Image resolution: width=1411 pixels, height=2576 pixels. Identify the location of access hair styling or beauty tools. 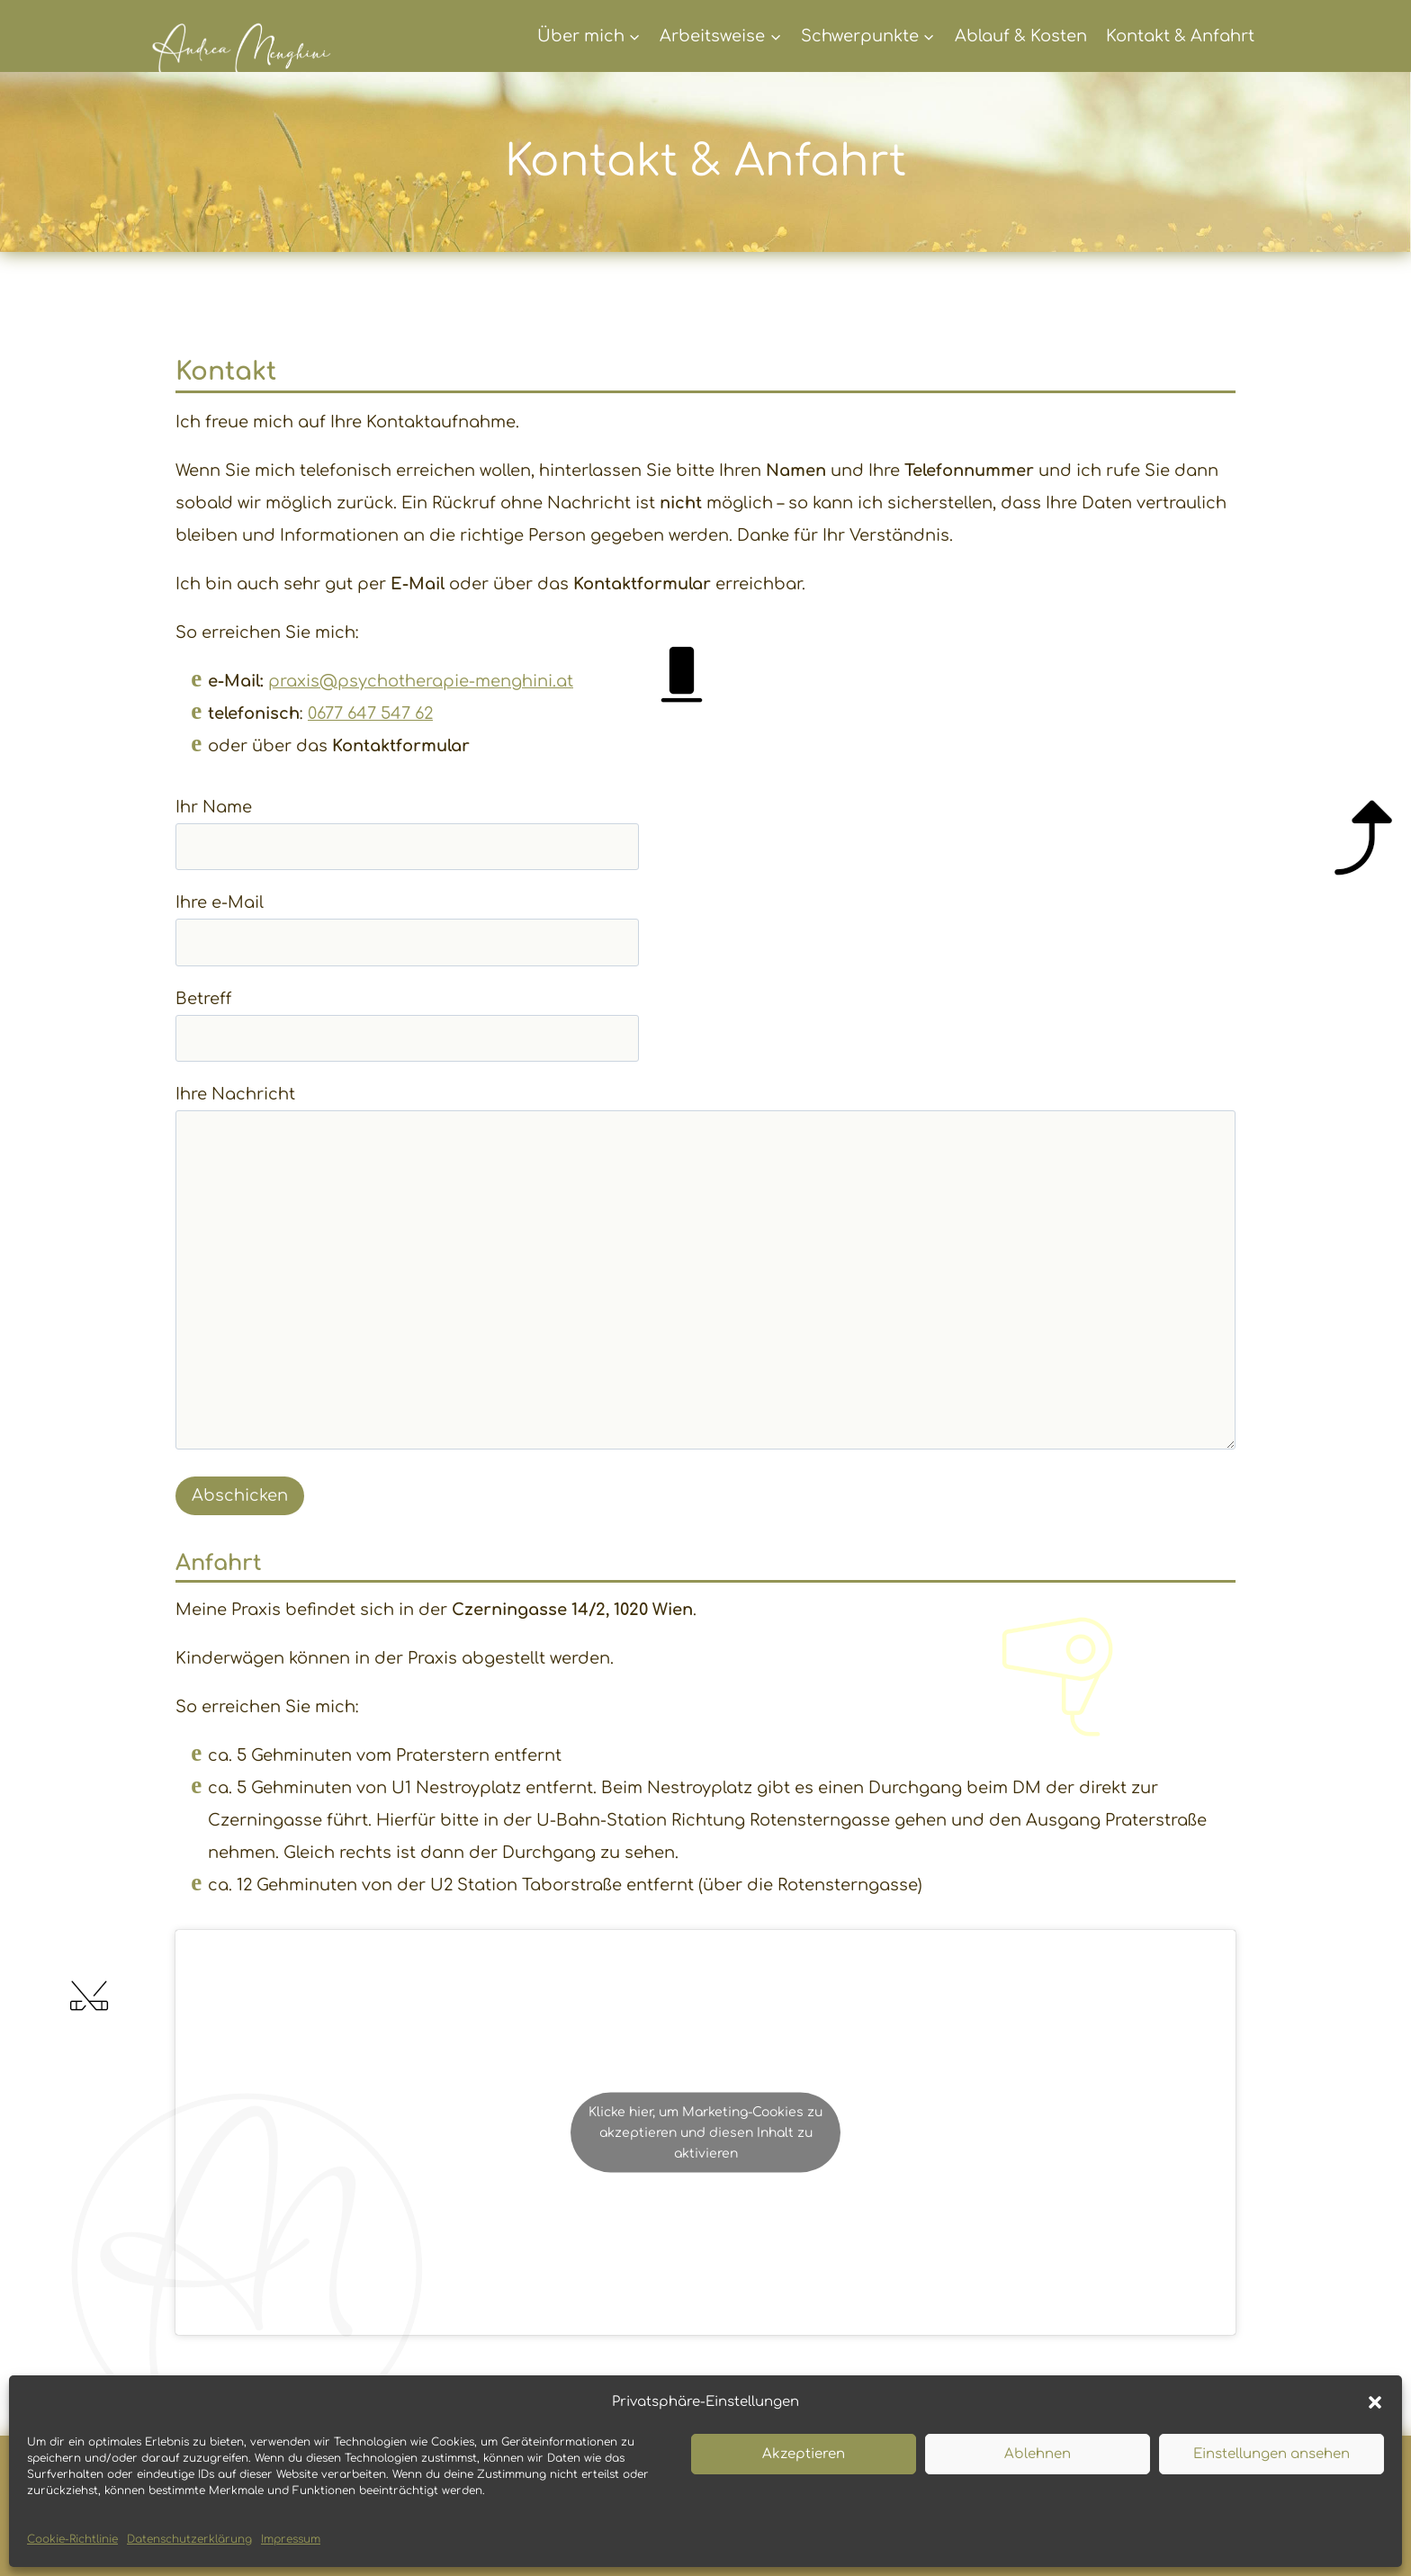
(1059, 1670).